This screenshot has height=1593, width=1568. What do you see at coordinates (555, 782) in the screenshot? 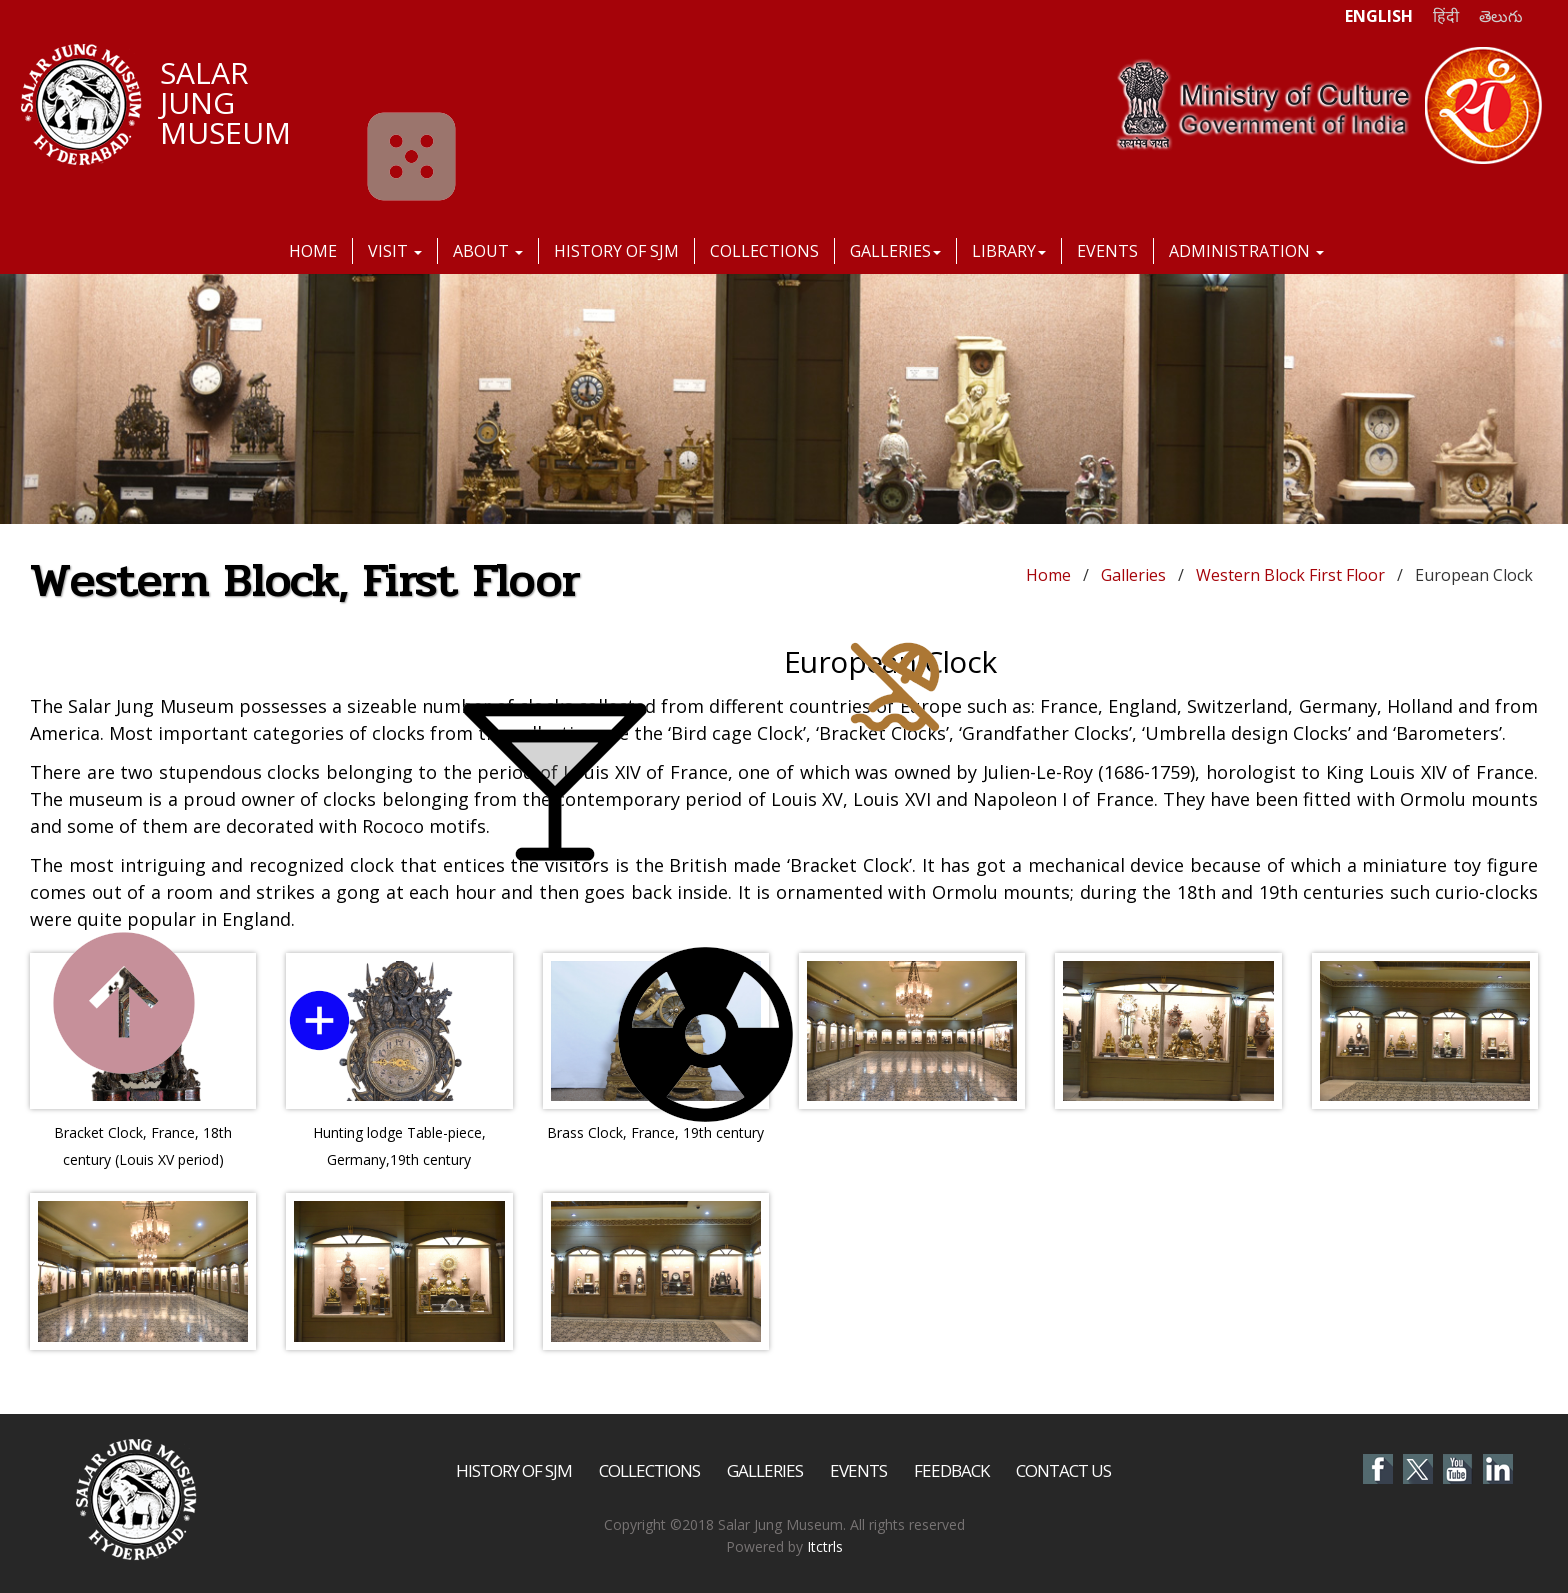
I see `browse cocktail or drink recipes` at bounding box center [555, 782].